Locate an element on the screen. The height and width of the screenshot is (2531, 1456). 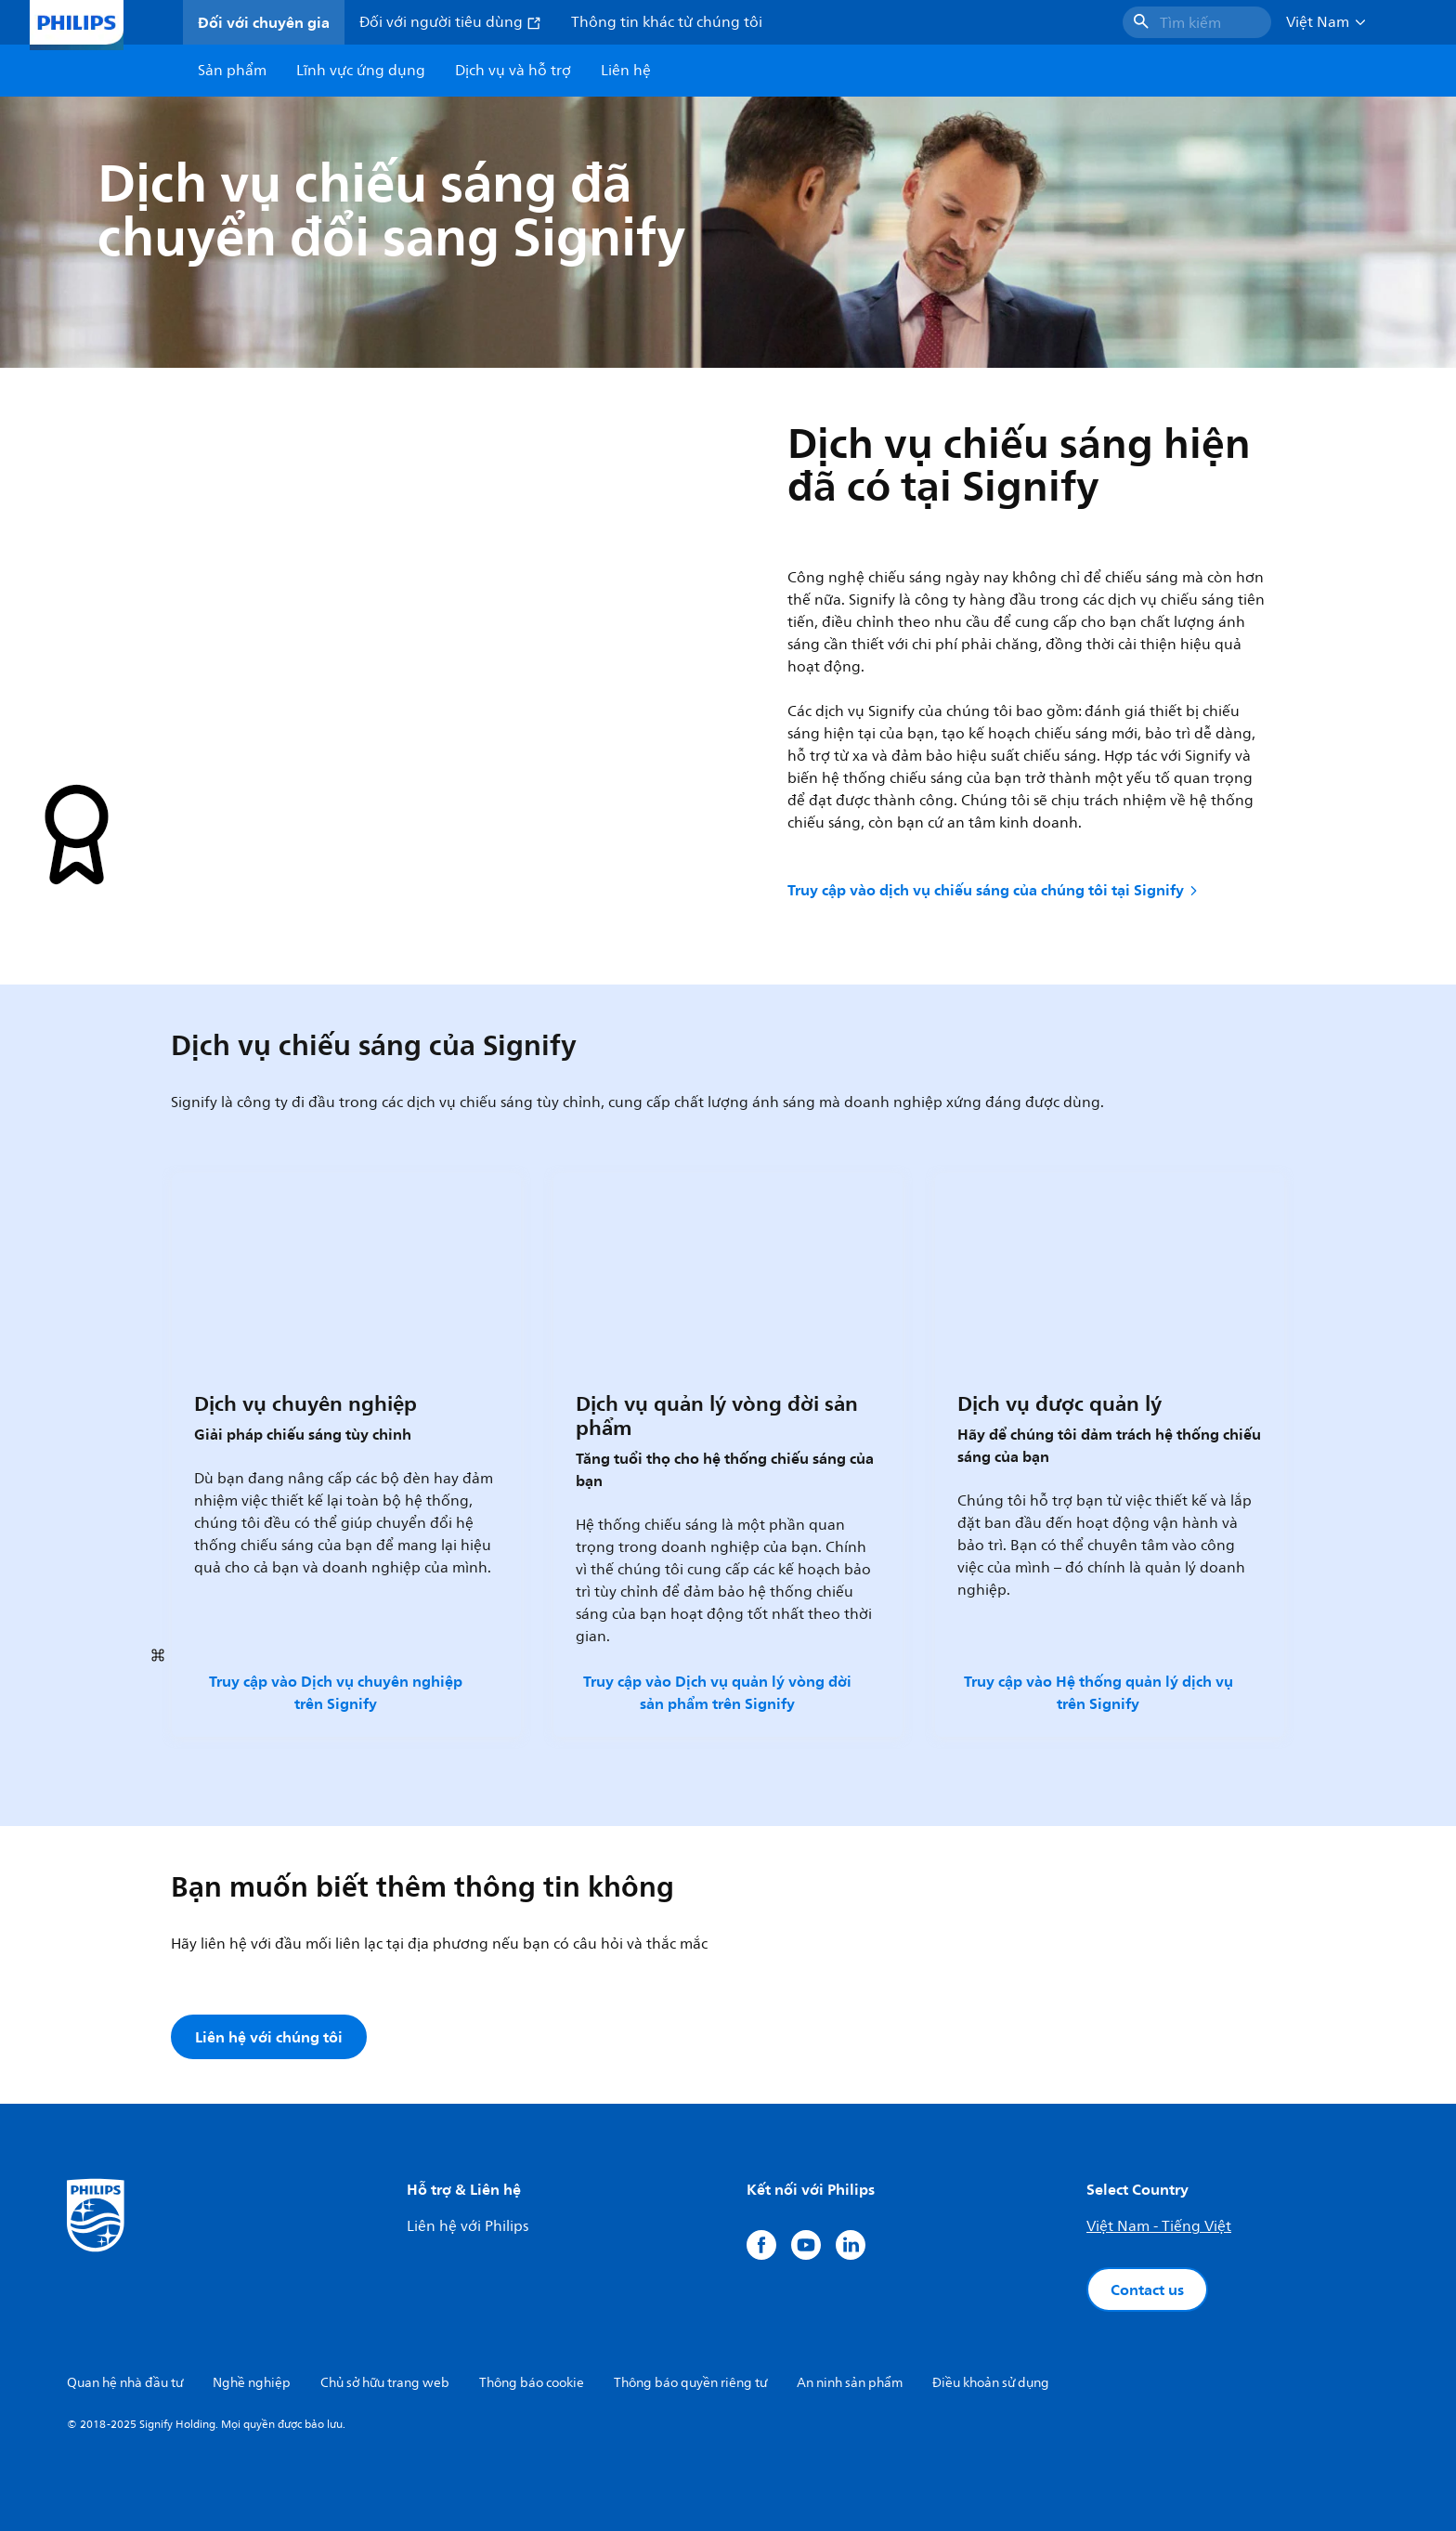
view achievements or awards is located at coordinates (76, 834).